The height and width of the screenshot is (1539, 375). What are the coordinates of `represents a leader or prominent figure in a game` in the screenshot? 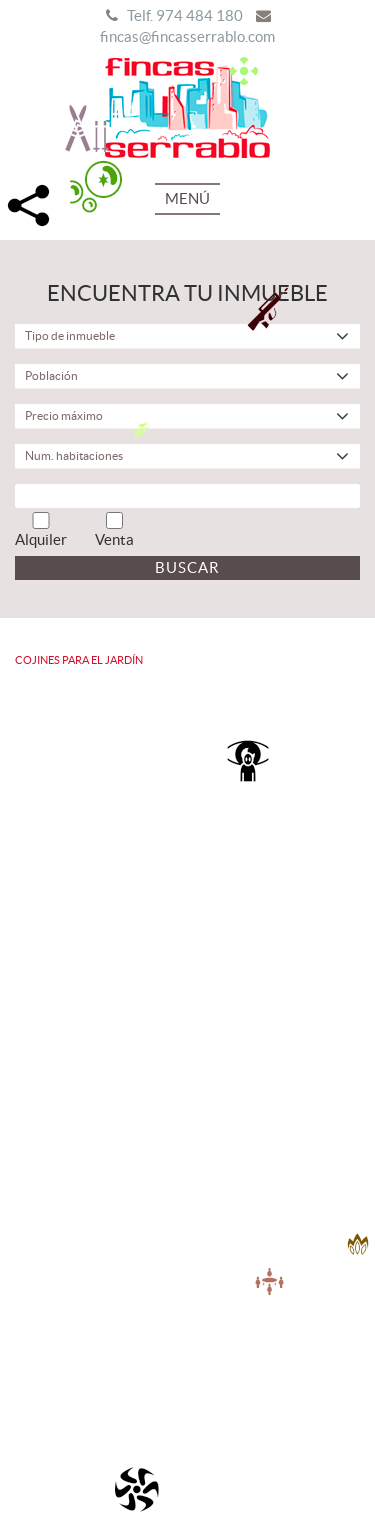 It's located at (142, 429).